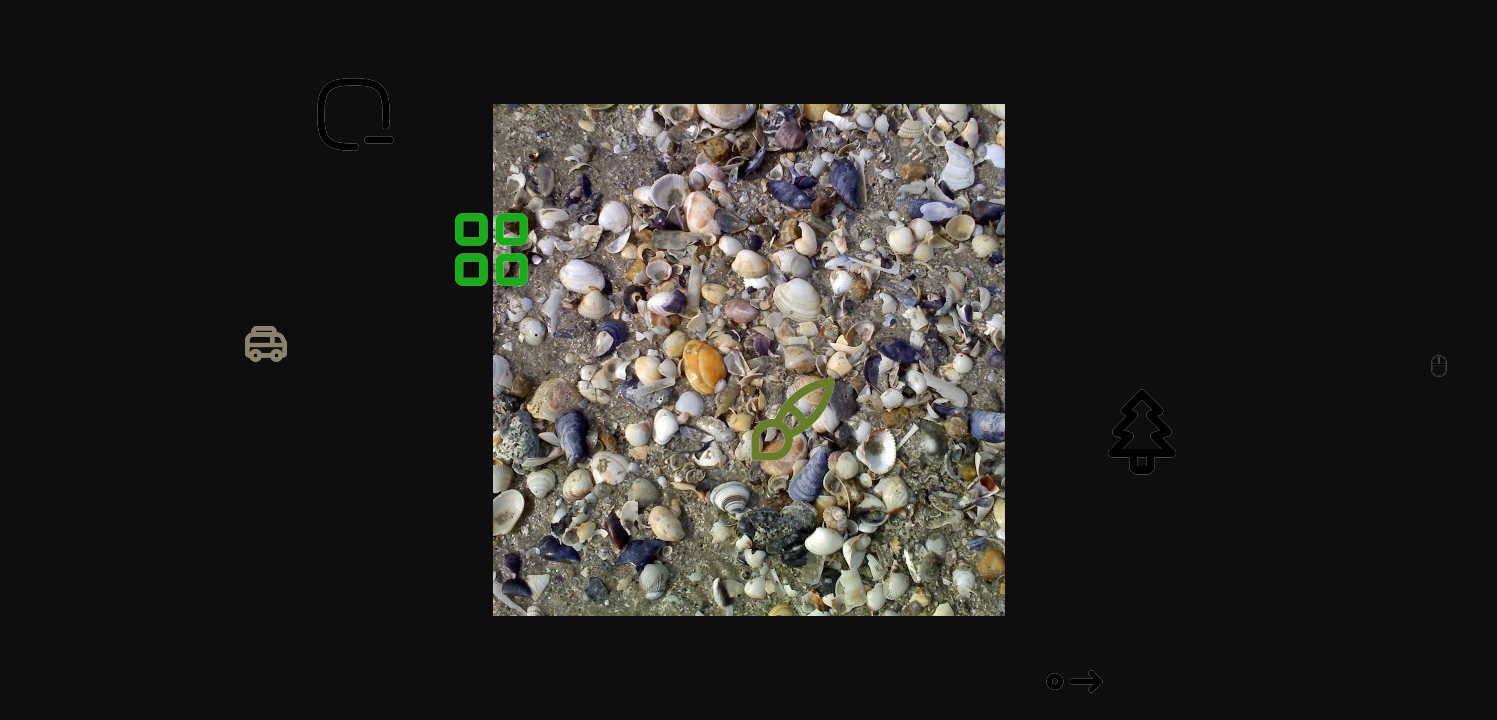 This screenshot has height=720, width=1497. I want to click on adjust mouse or pointer settings, so click(1439, 366).